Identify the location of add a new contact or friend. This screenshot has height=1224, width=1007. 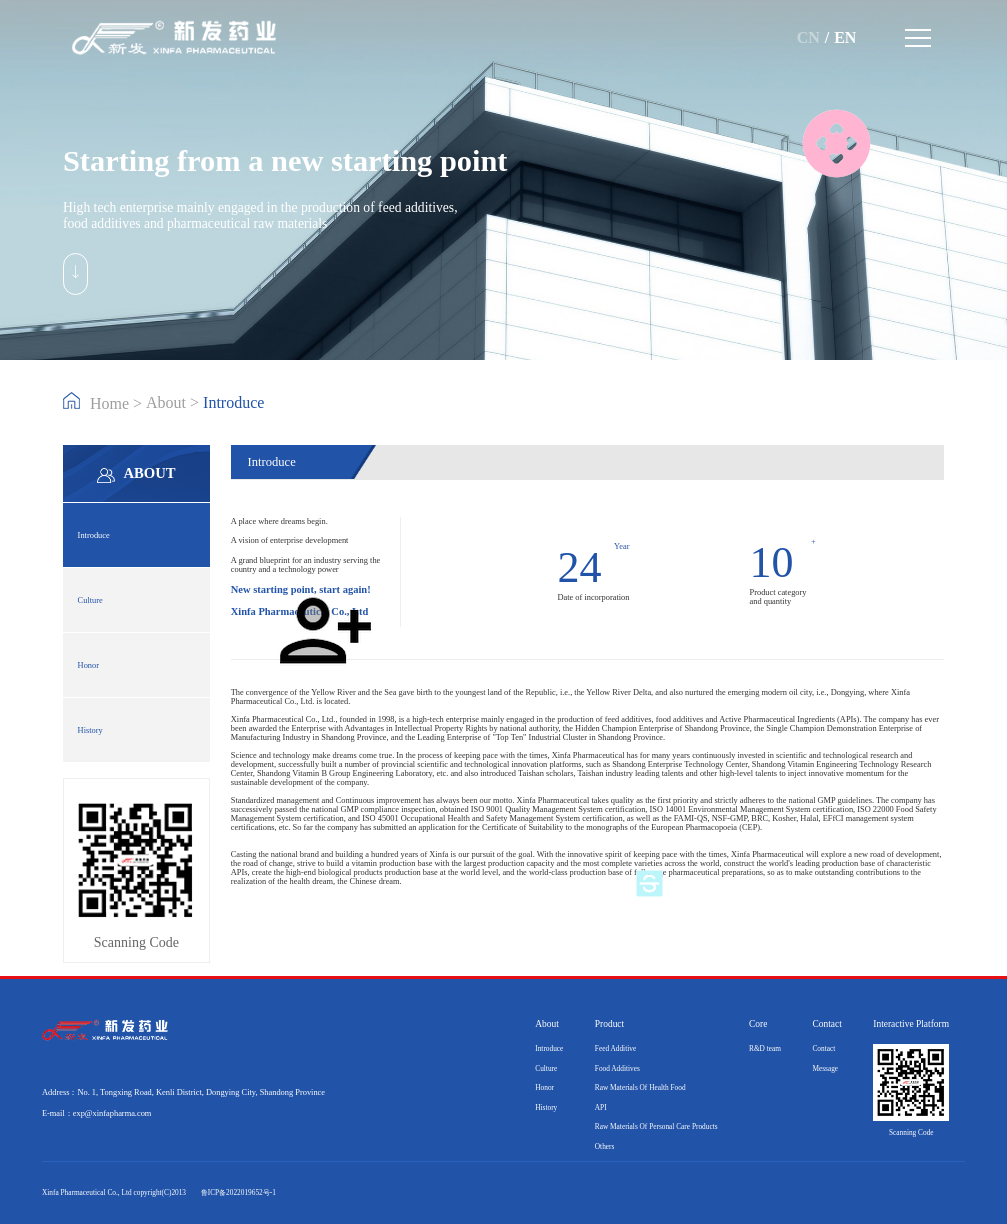
(325, 630).